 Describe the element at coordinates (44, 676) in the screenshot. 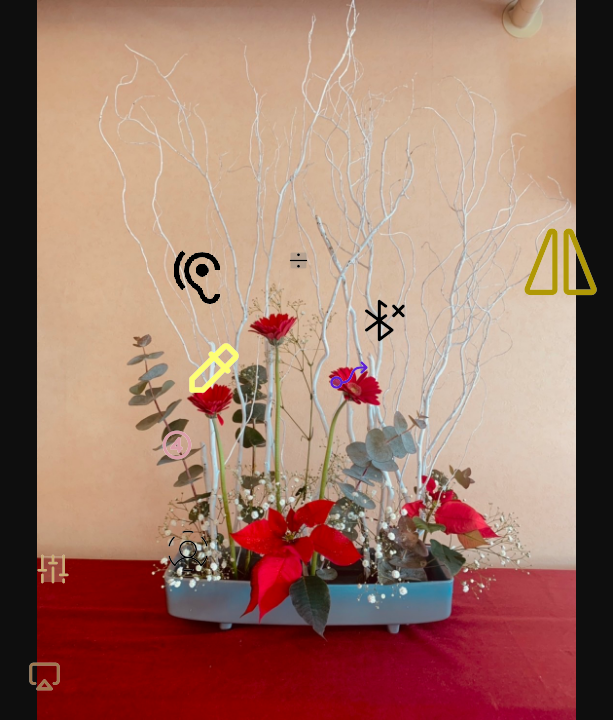

I see `stream content to an external display` at that location.